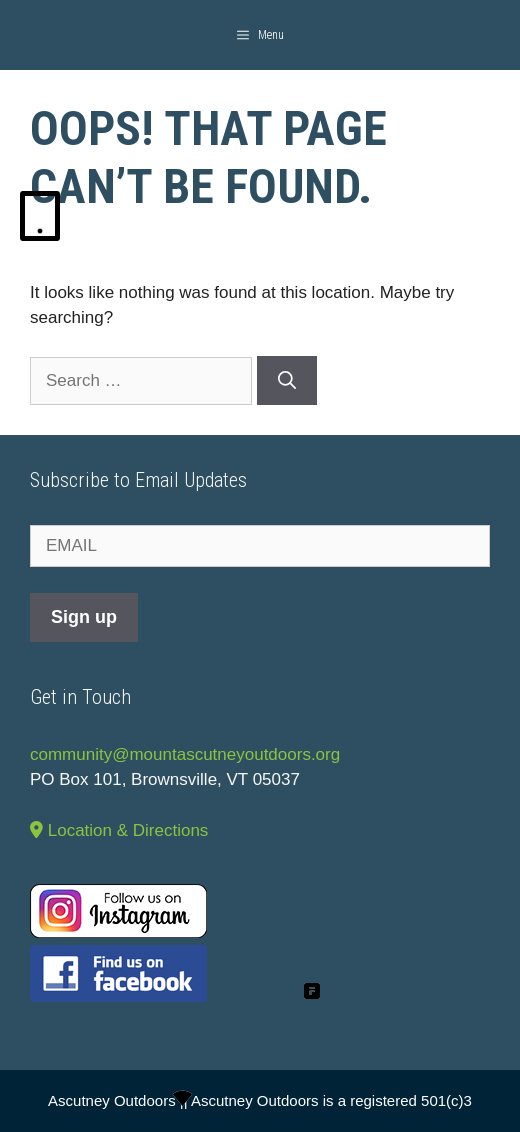 The height and width of the screenshot is (1132, 520). I want to click on frappe framework logo, so click(312, 991).